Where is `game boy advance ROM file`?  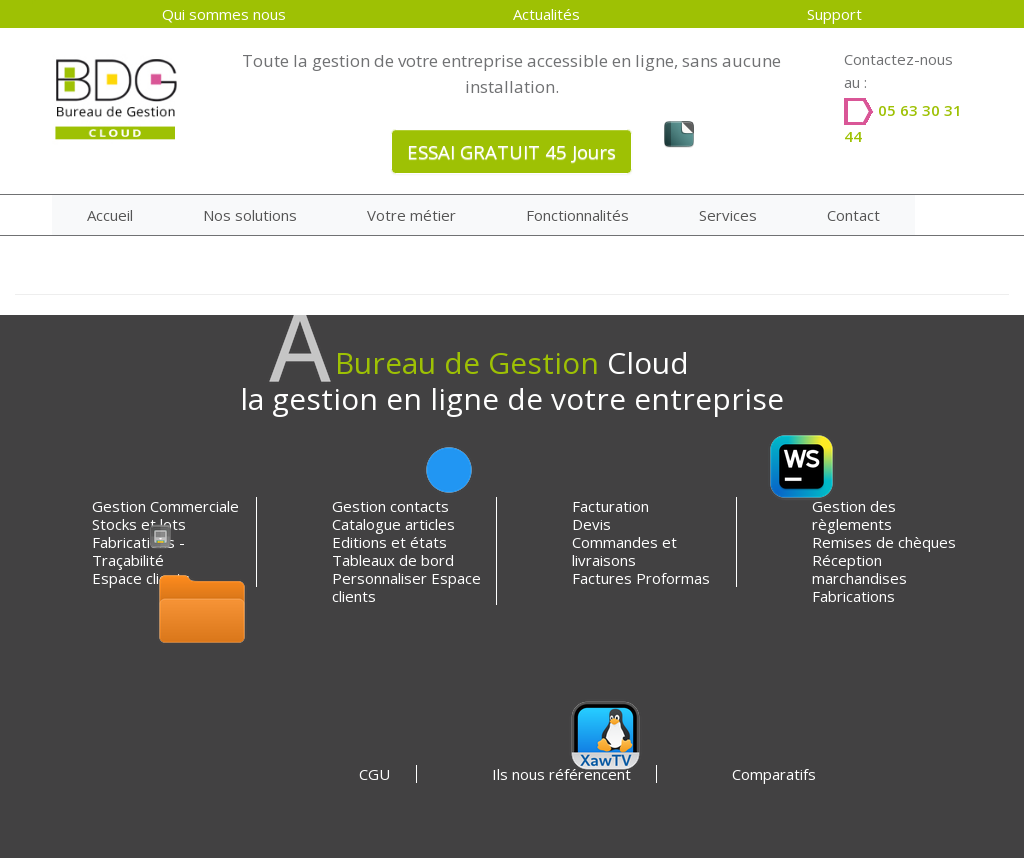
game boy advance ROM file is located at coordinates (160, 536).